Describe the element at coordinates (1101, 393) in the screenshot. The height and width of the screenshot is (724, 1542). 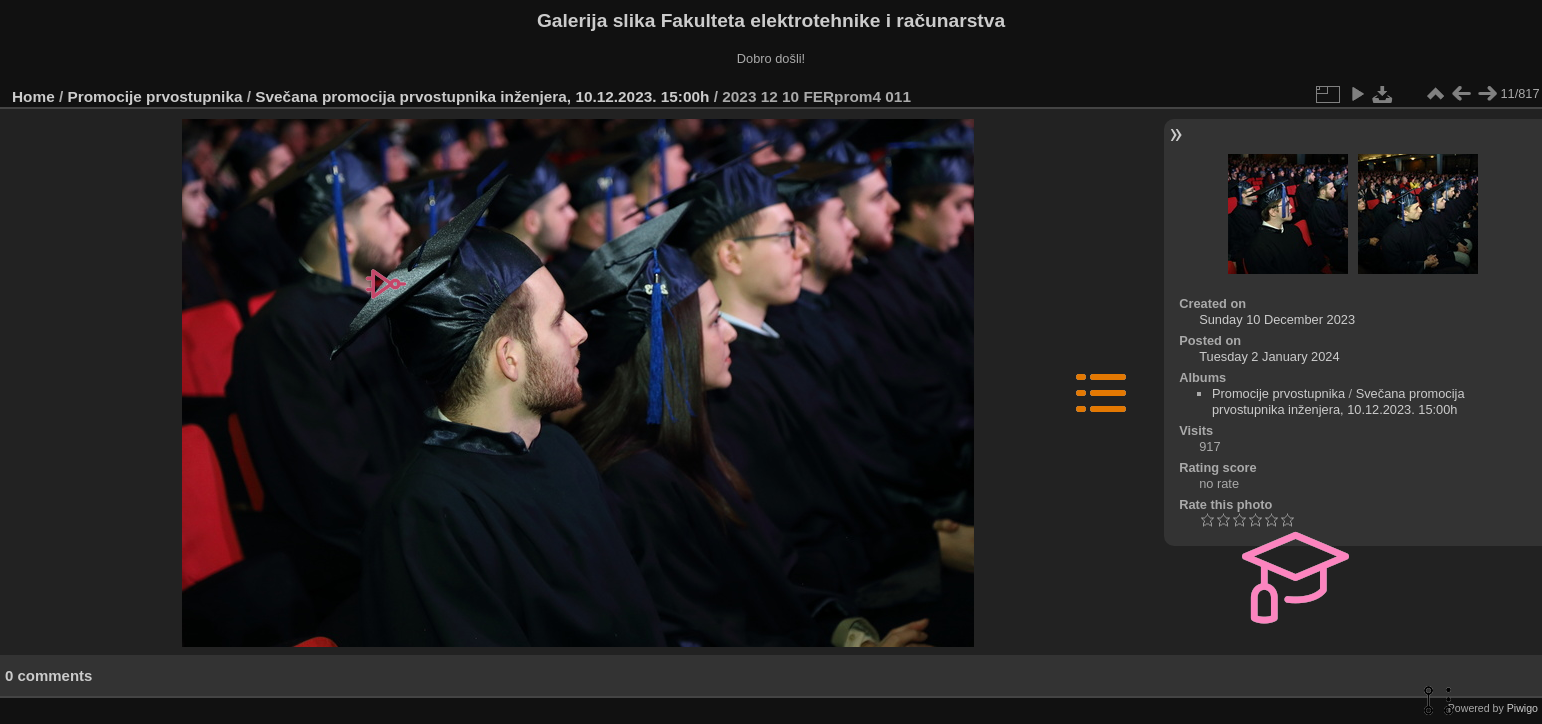
I see `view items in a list format` at that location.